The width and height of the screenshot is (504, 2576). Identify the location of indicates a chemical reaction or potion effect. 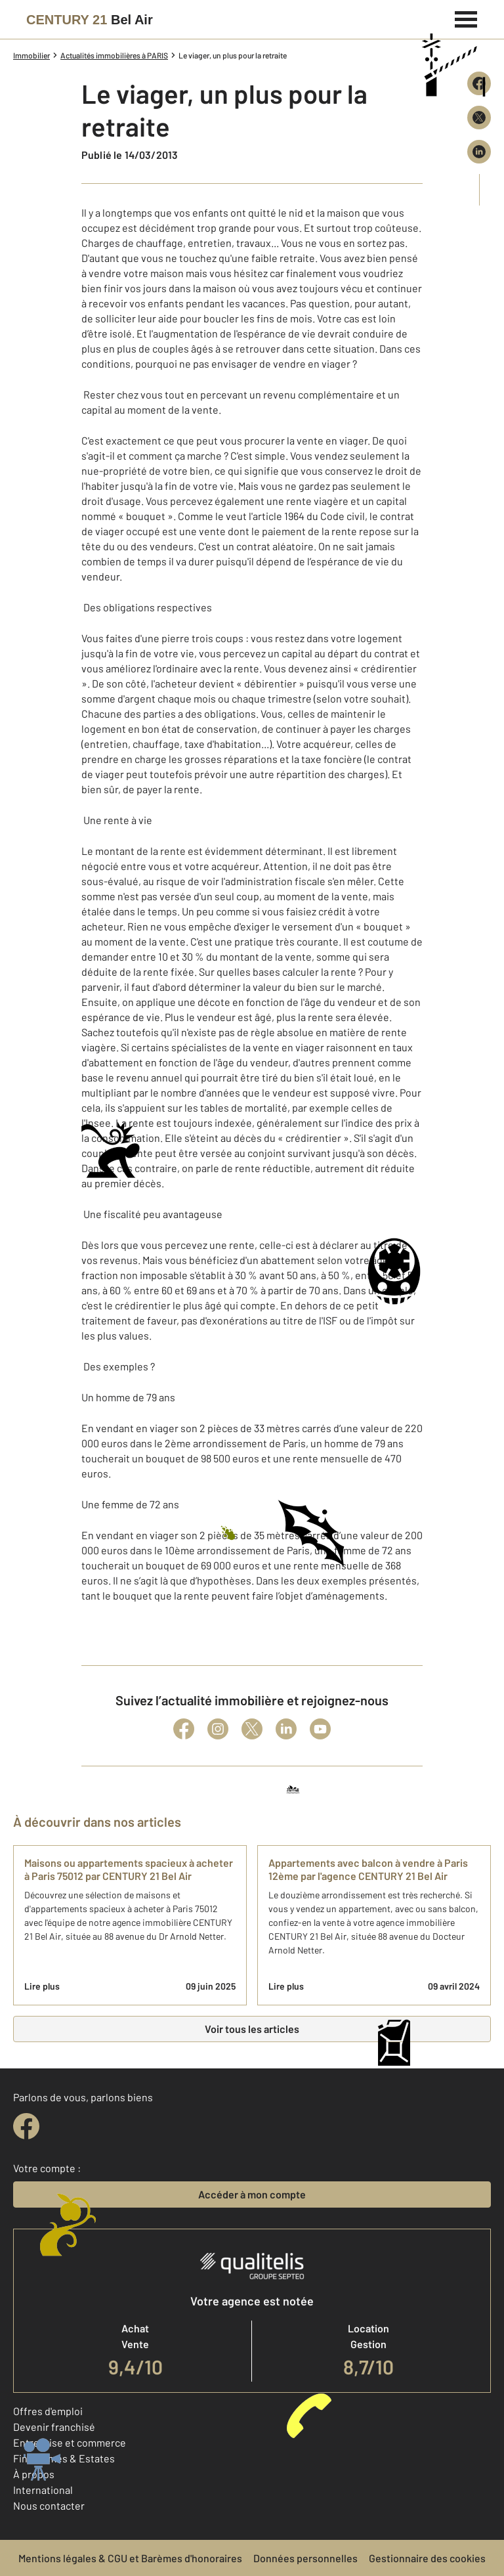
(228, 1533).